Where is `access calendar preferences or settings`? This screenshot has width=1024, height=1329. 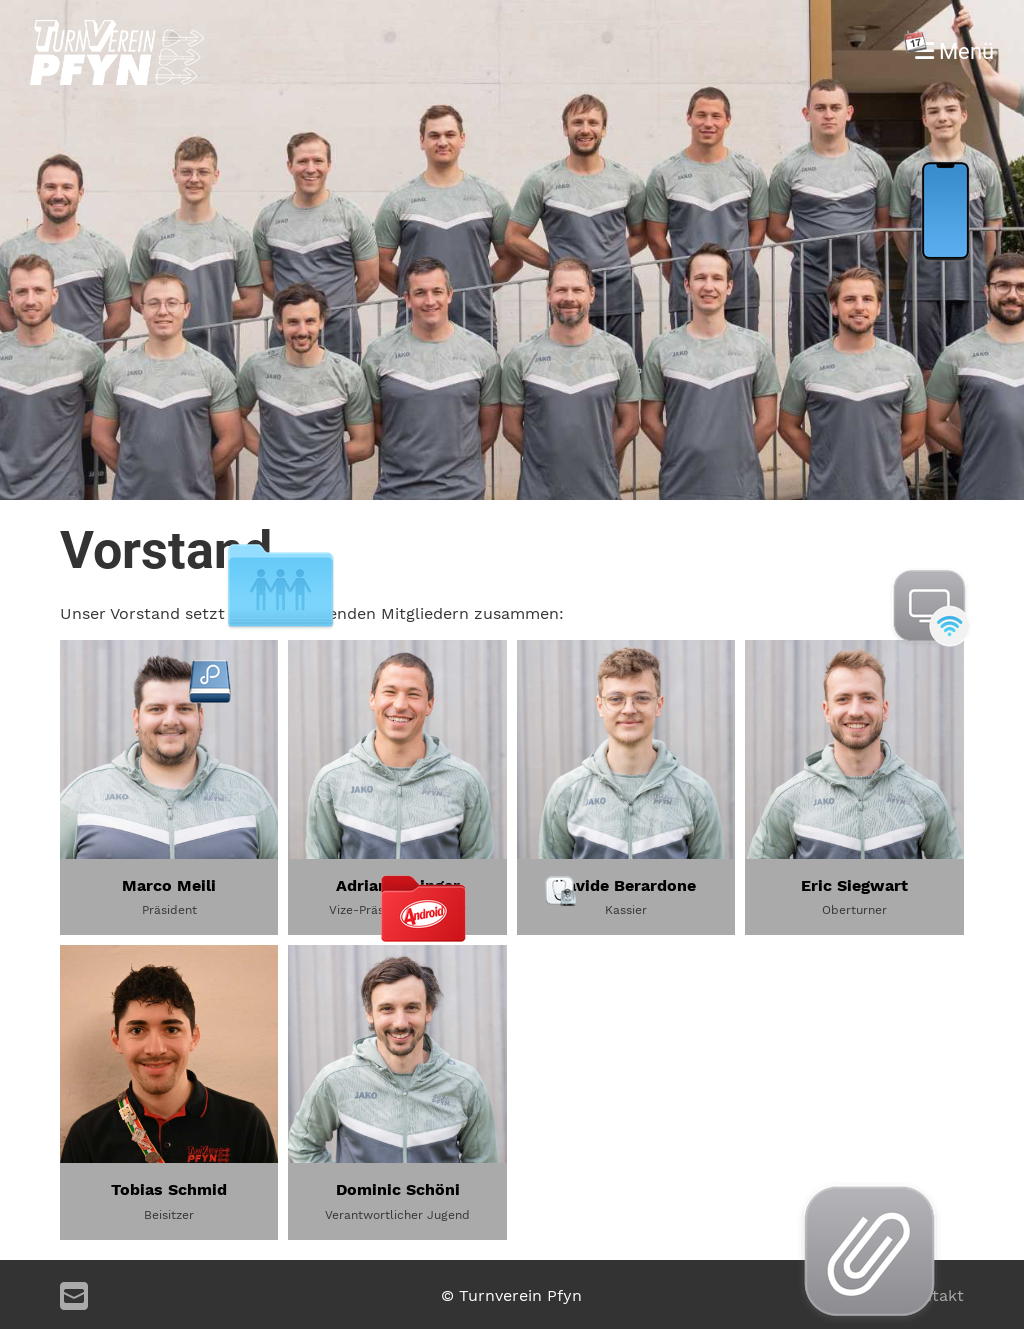
access calendar preferences or settings is located at coordinates (915, 41).